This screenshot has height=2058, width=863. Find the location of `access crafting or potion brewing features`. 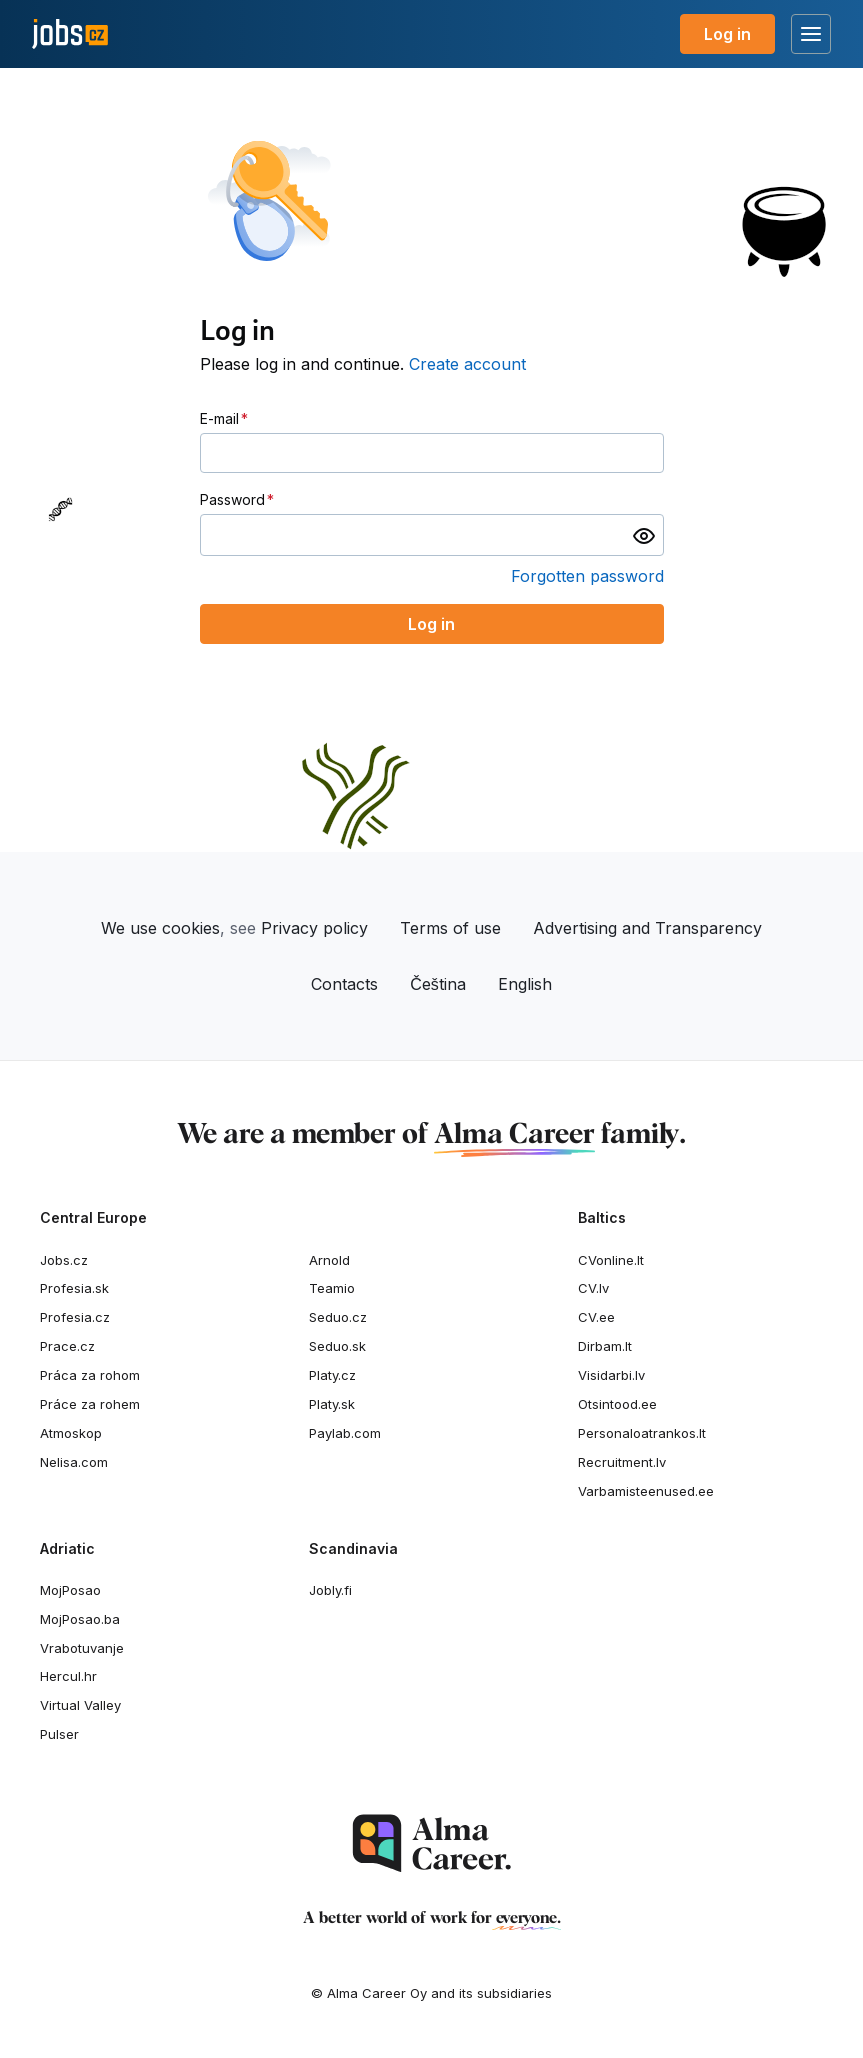

access crafting or potion brewing features is located at coordinates (783, 231).